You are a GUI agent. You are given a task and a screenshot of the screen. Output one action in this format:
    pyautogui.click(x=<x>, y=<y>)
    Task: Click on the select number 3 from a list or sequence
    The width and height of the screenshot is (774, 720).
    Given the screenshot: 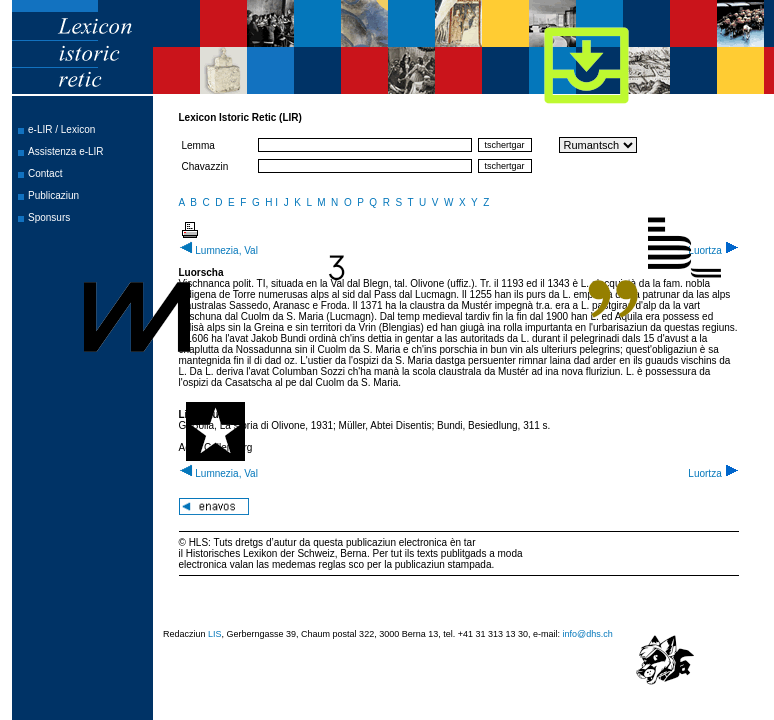 What is the action you would take?
    pyautogui.click(x=336, y=267)
    